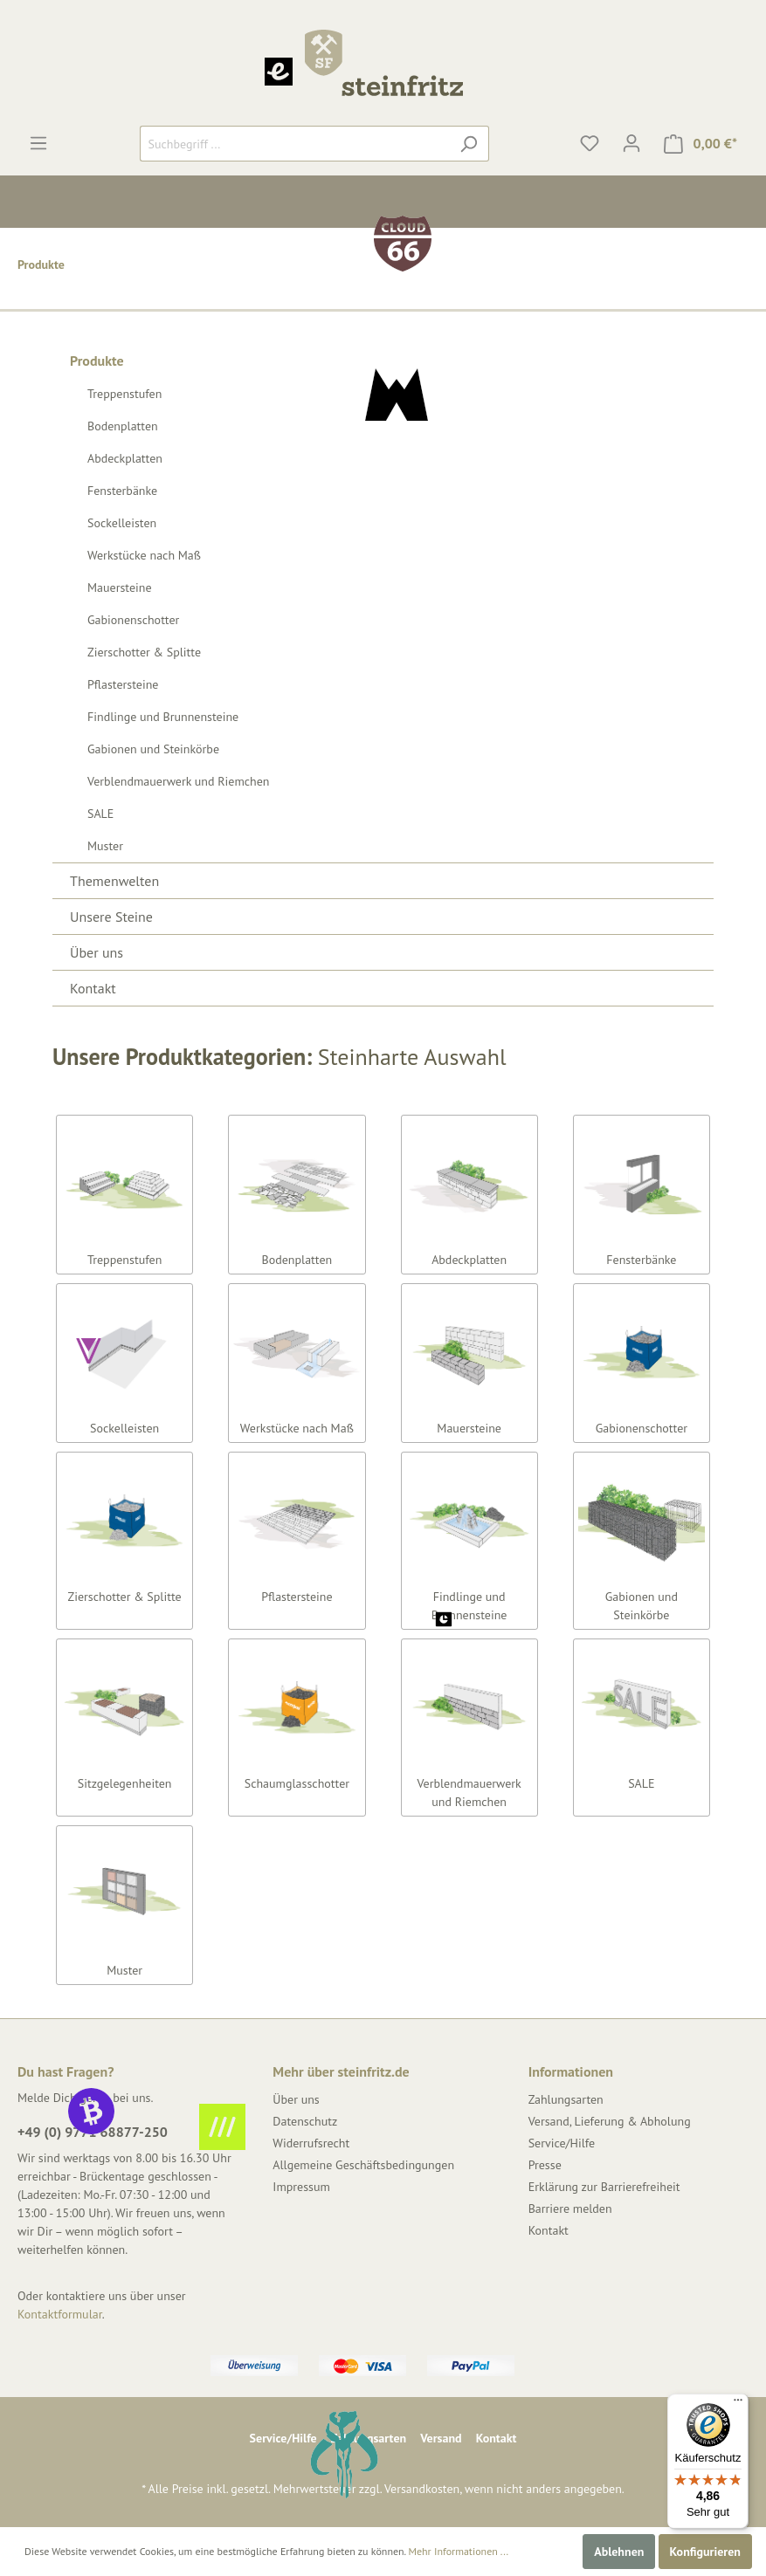 The image size is (766, 2576). Describe the element at coordinates (279, 72) in the screenshot. I see `ember.js framework logo` at that location.